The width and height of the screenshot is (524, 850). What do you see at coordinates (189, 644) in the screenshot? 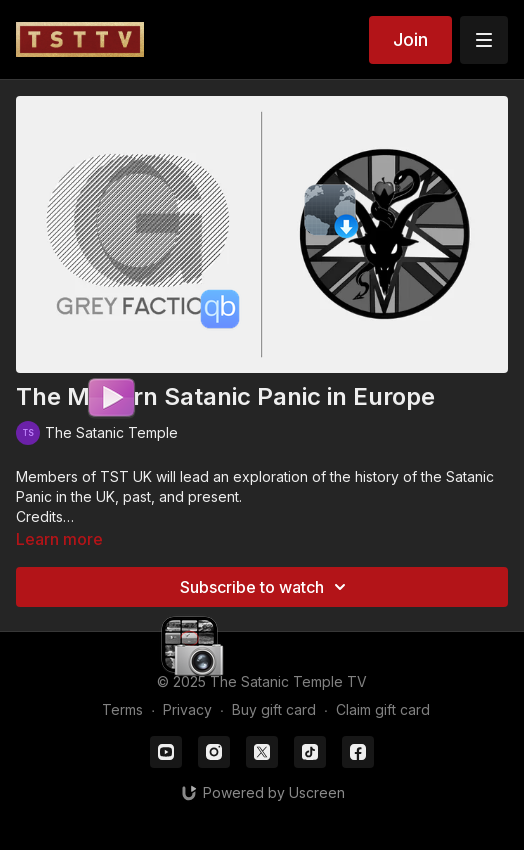
I see `open Image Capture to import photos from connected devices` at bounding box center [189, 644].